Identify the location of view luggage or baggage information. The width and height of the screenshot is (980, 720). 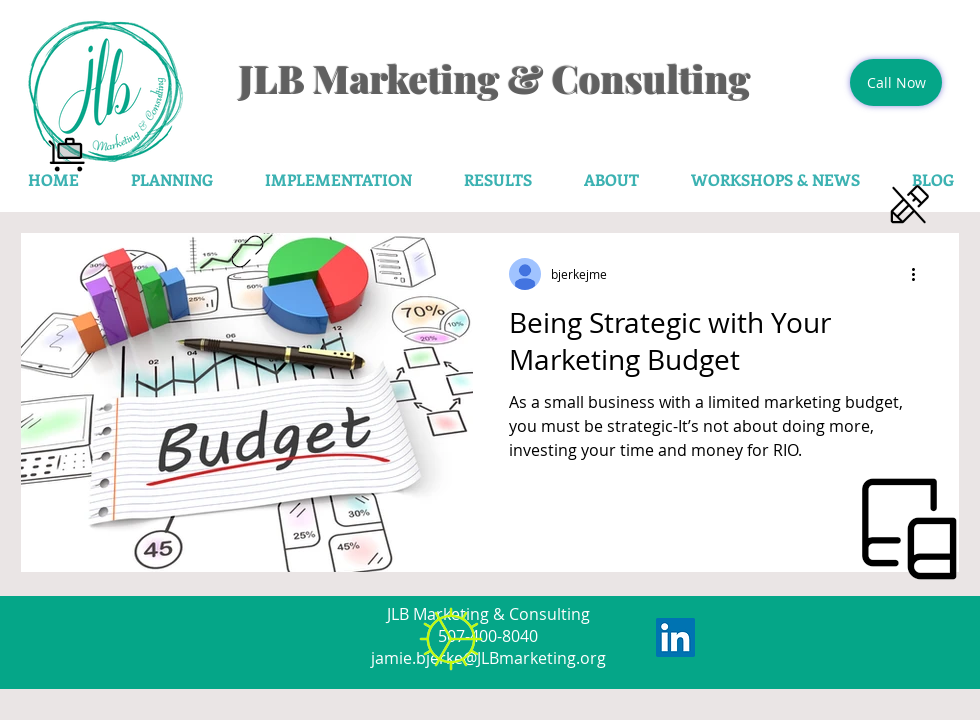
(66, 154).